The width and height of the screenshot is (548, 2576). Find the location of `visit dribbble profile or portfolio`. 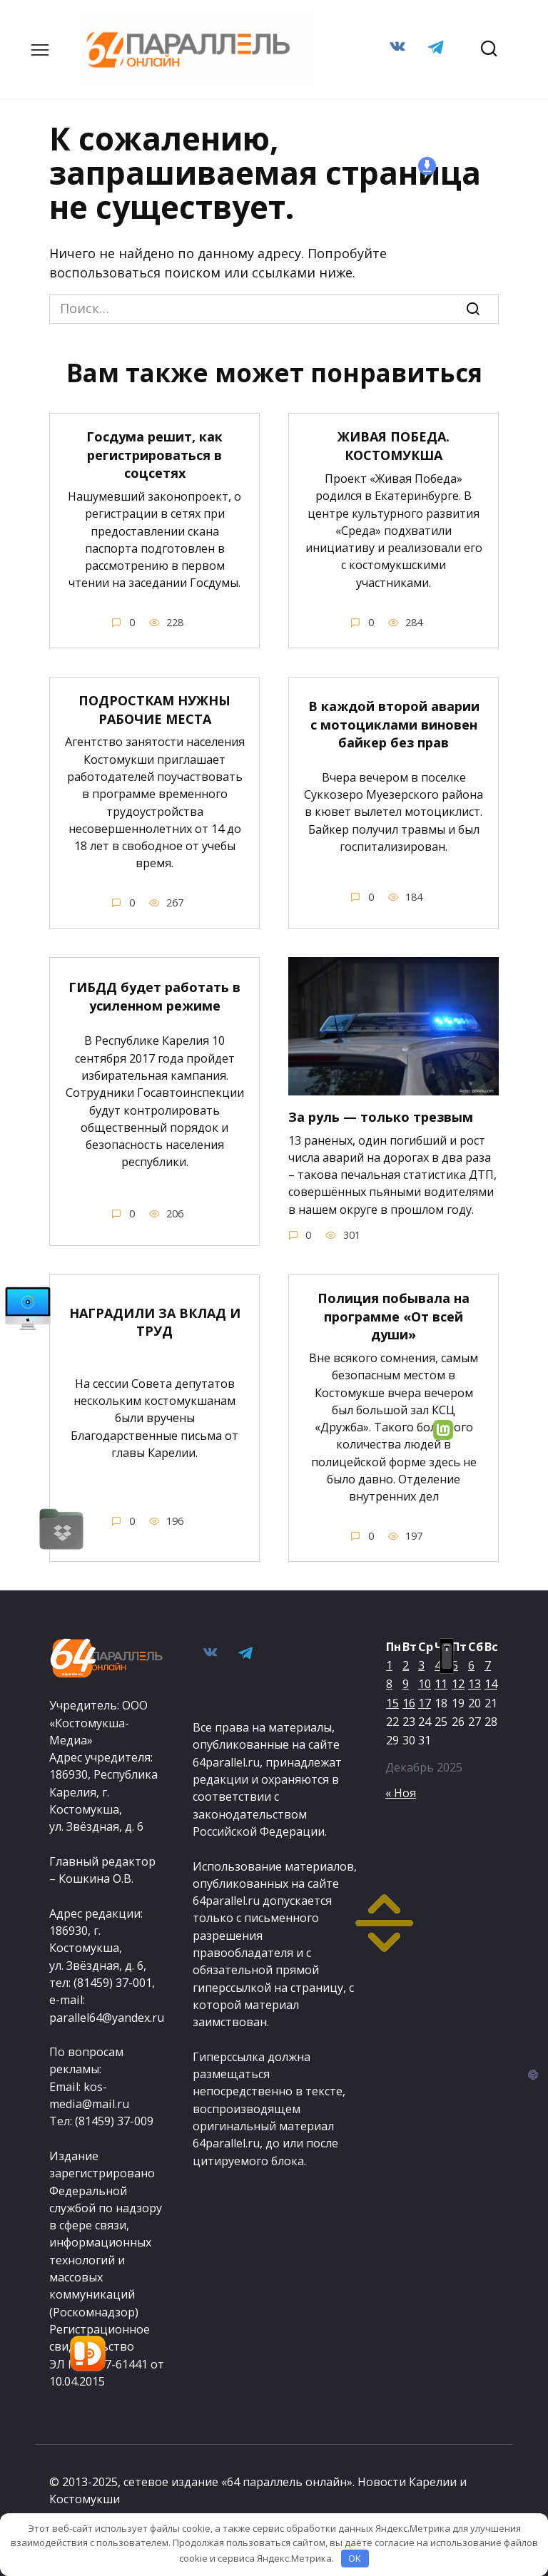

visit dribbble profile or portfolio is located at coordinates (533, 2075).